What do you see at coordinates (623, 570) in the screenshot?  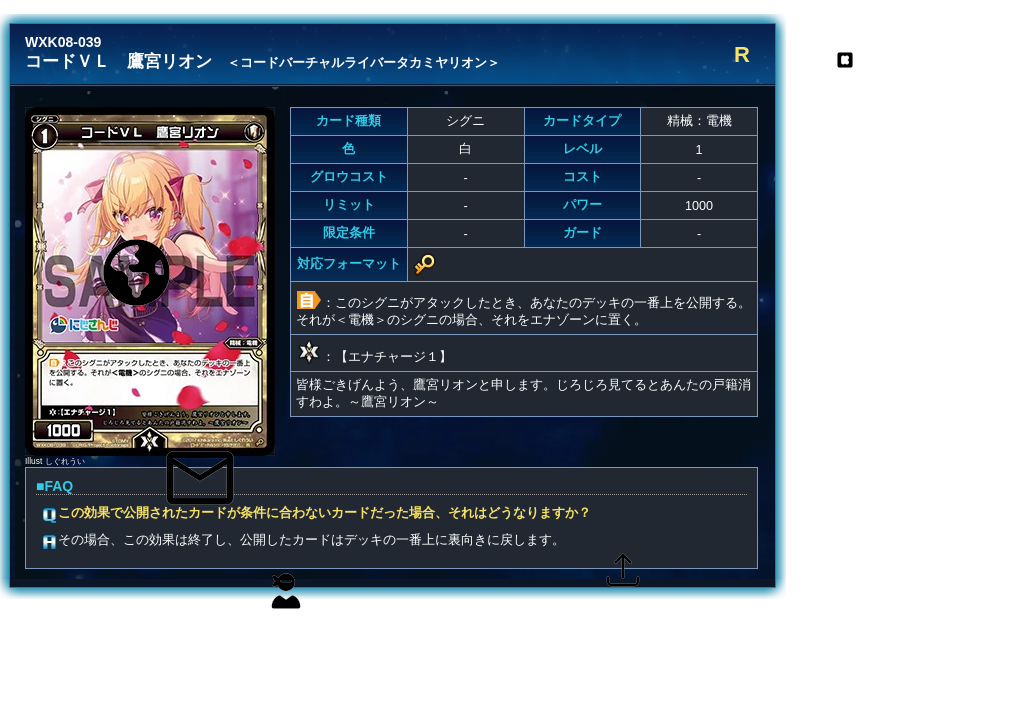 I see `upload a file or document` at bounding box center [623, 570].